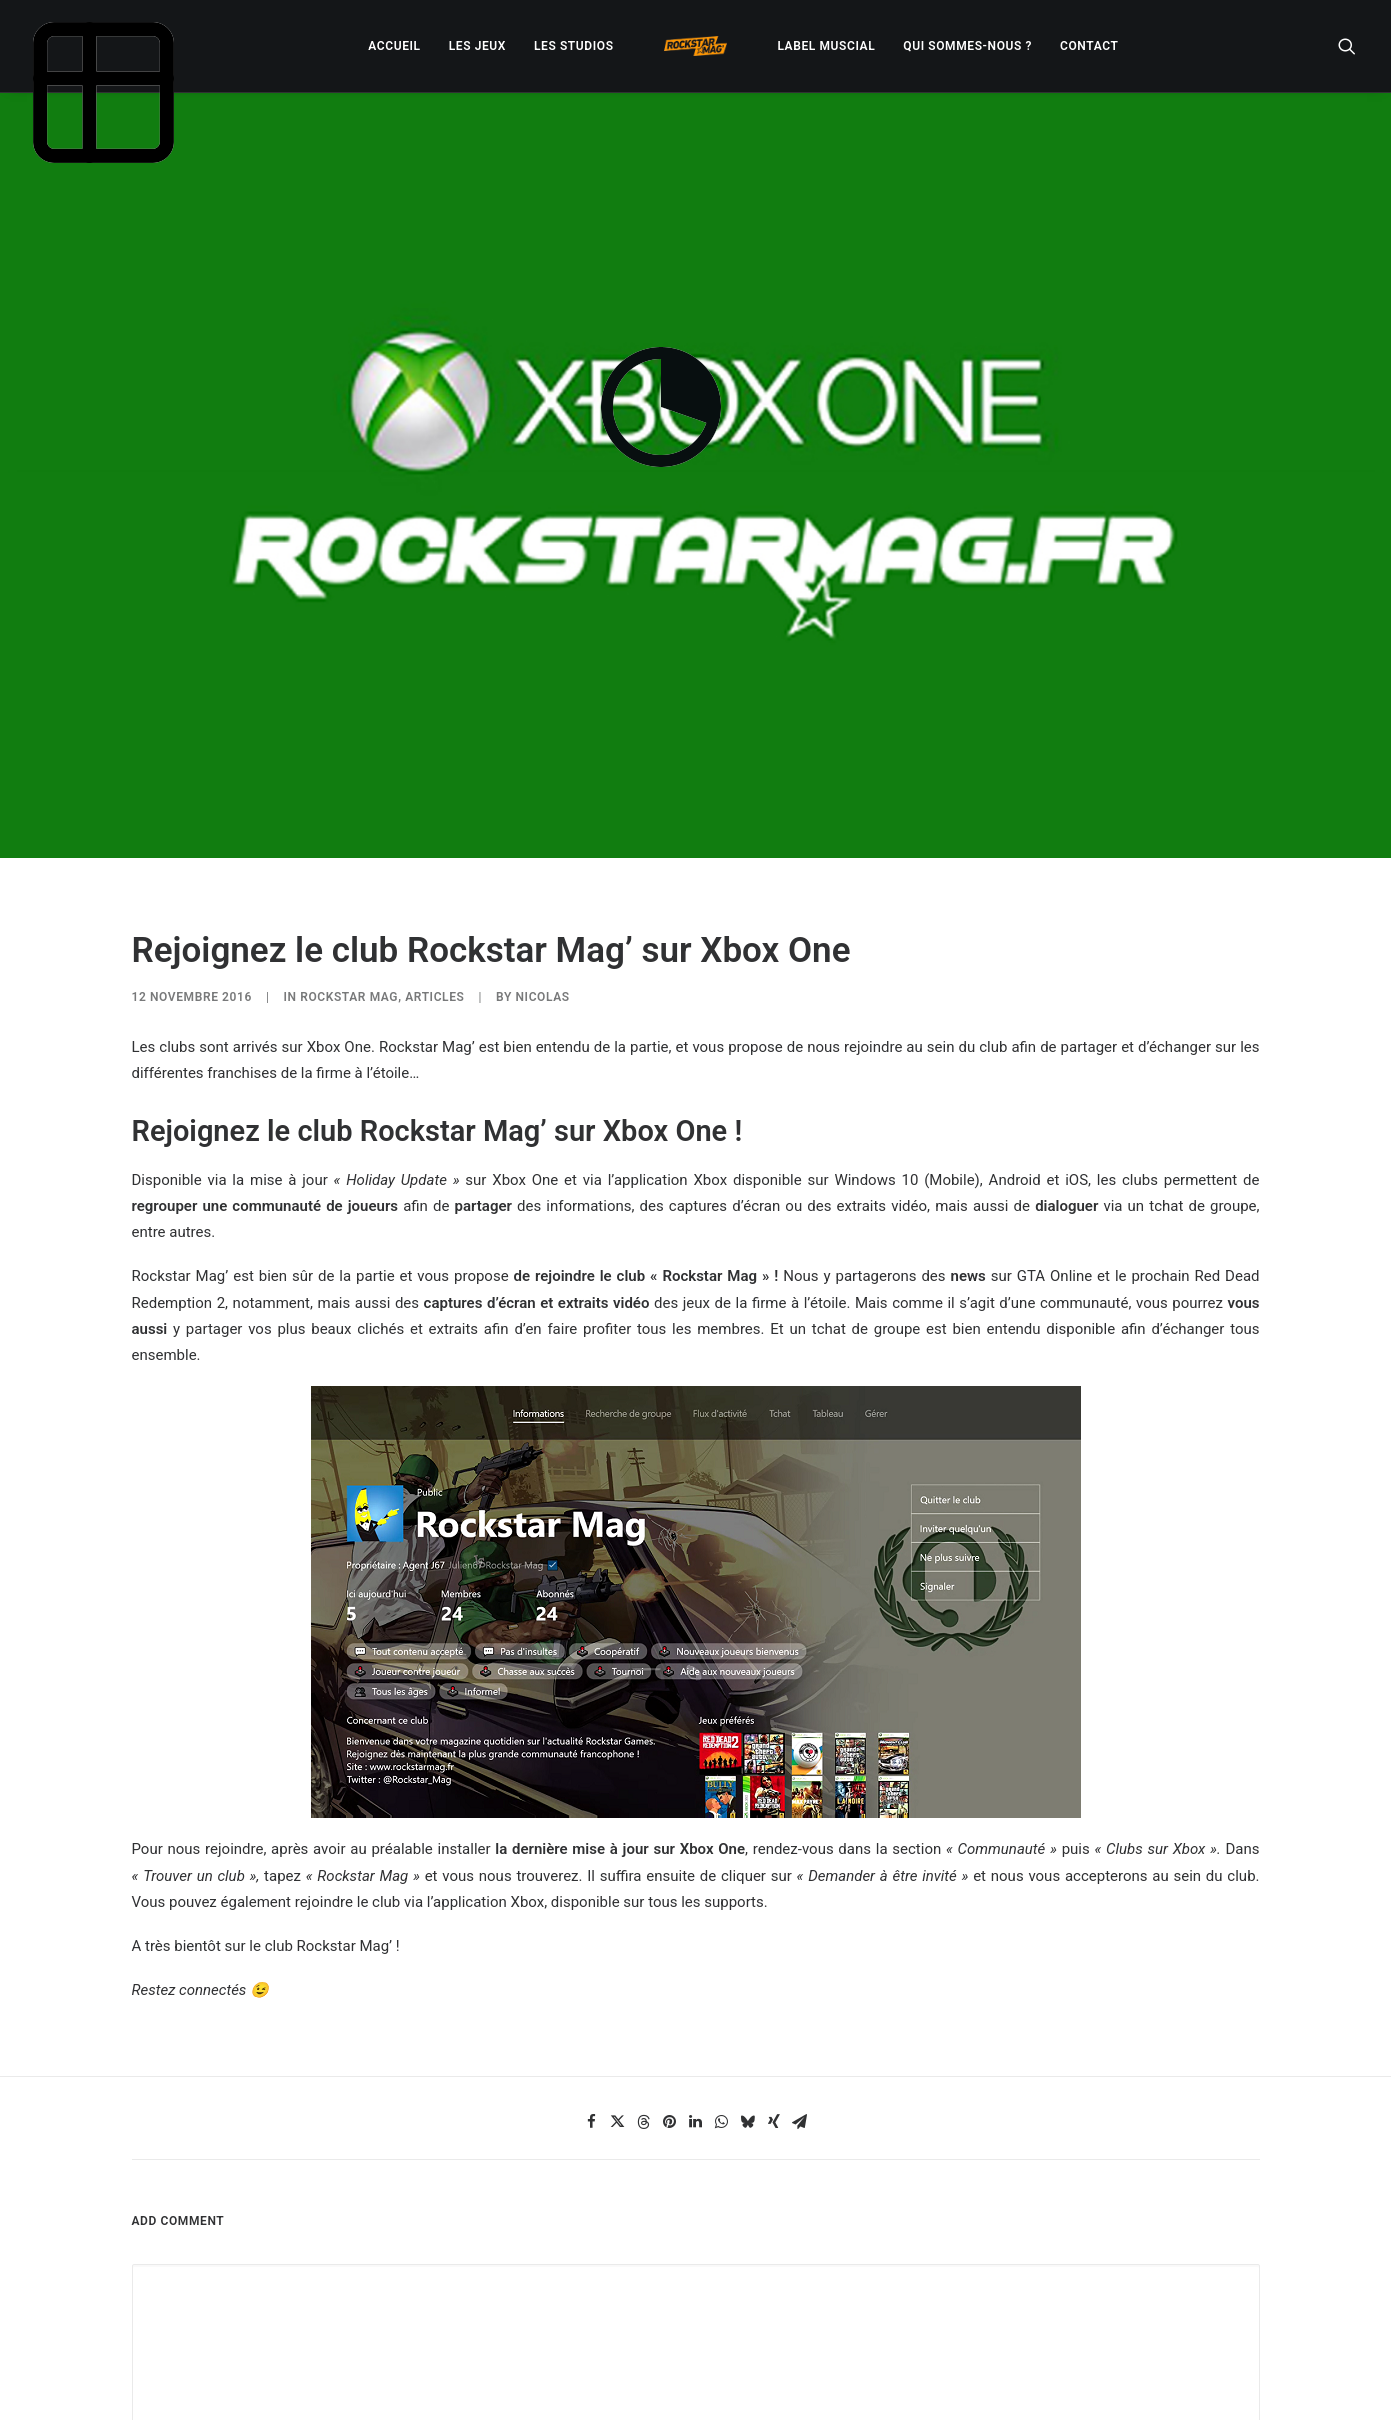  What do you see at coordinates (661, 407) in the screenshot?
I see `indicates 30% progress or completion` at bounding box center [661, 407].